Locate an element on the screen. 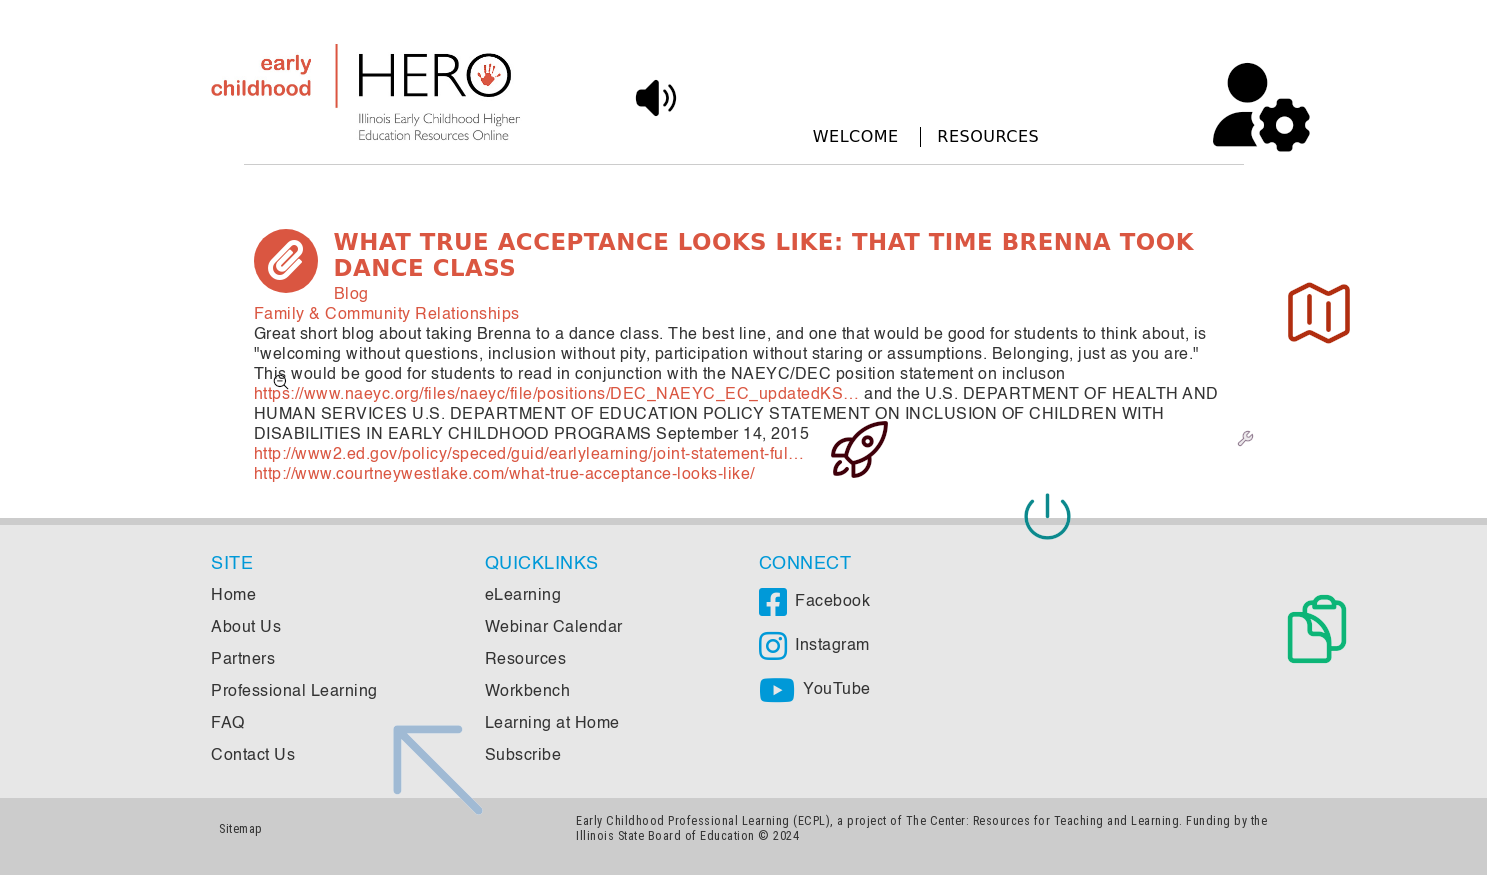 The height and width of the screenshot is (875, 1487). copy content to clipboard is located at coordinates (1317, 629).